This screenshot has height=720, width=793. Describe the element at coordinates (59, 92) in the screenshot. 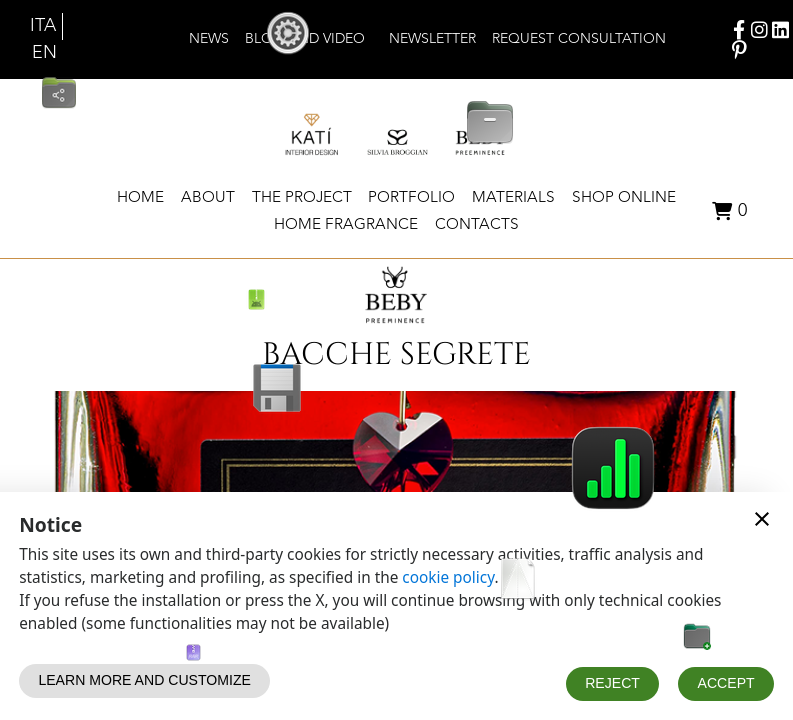

I see `access your public shared folder` at that location.